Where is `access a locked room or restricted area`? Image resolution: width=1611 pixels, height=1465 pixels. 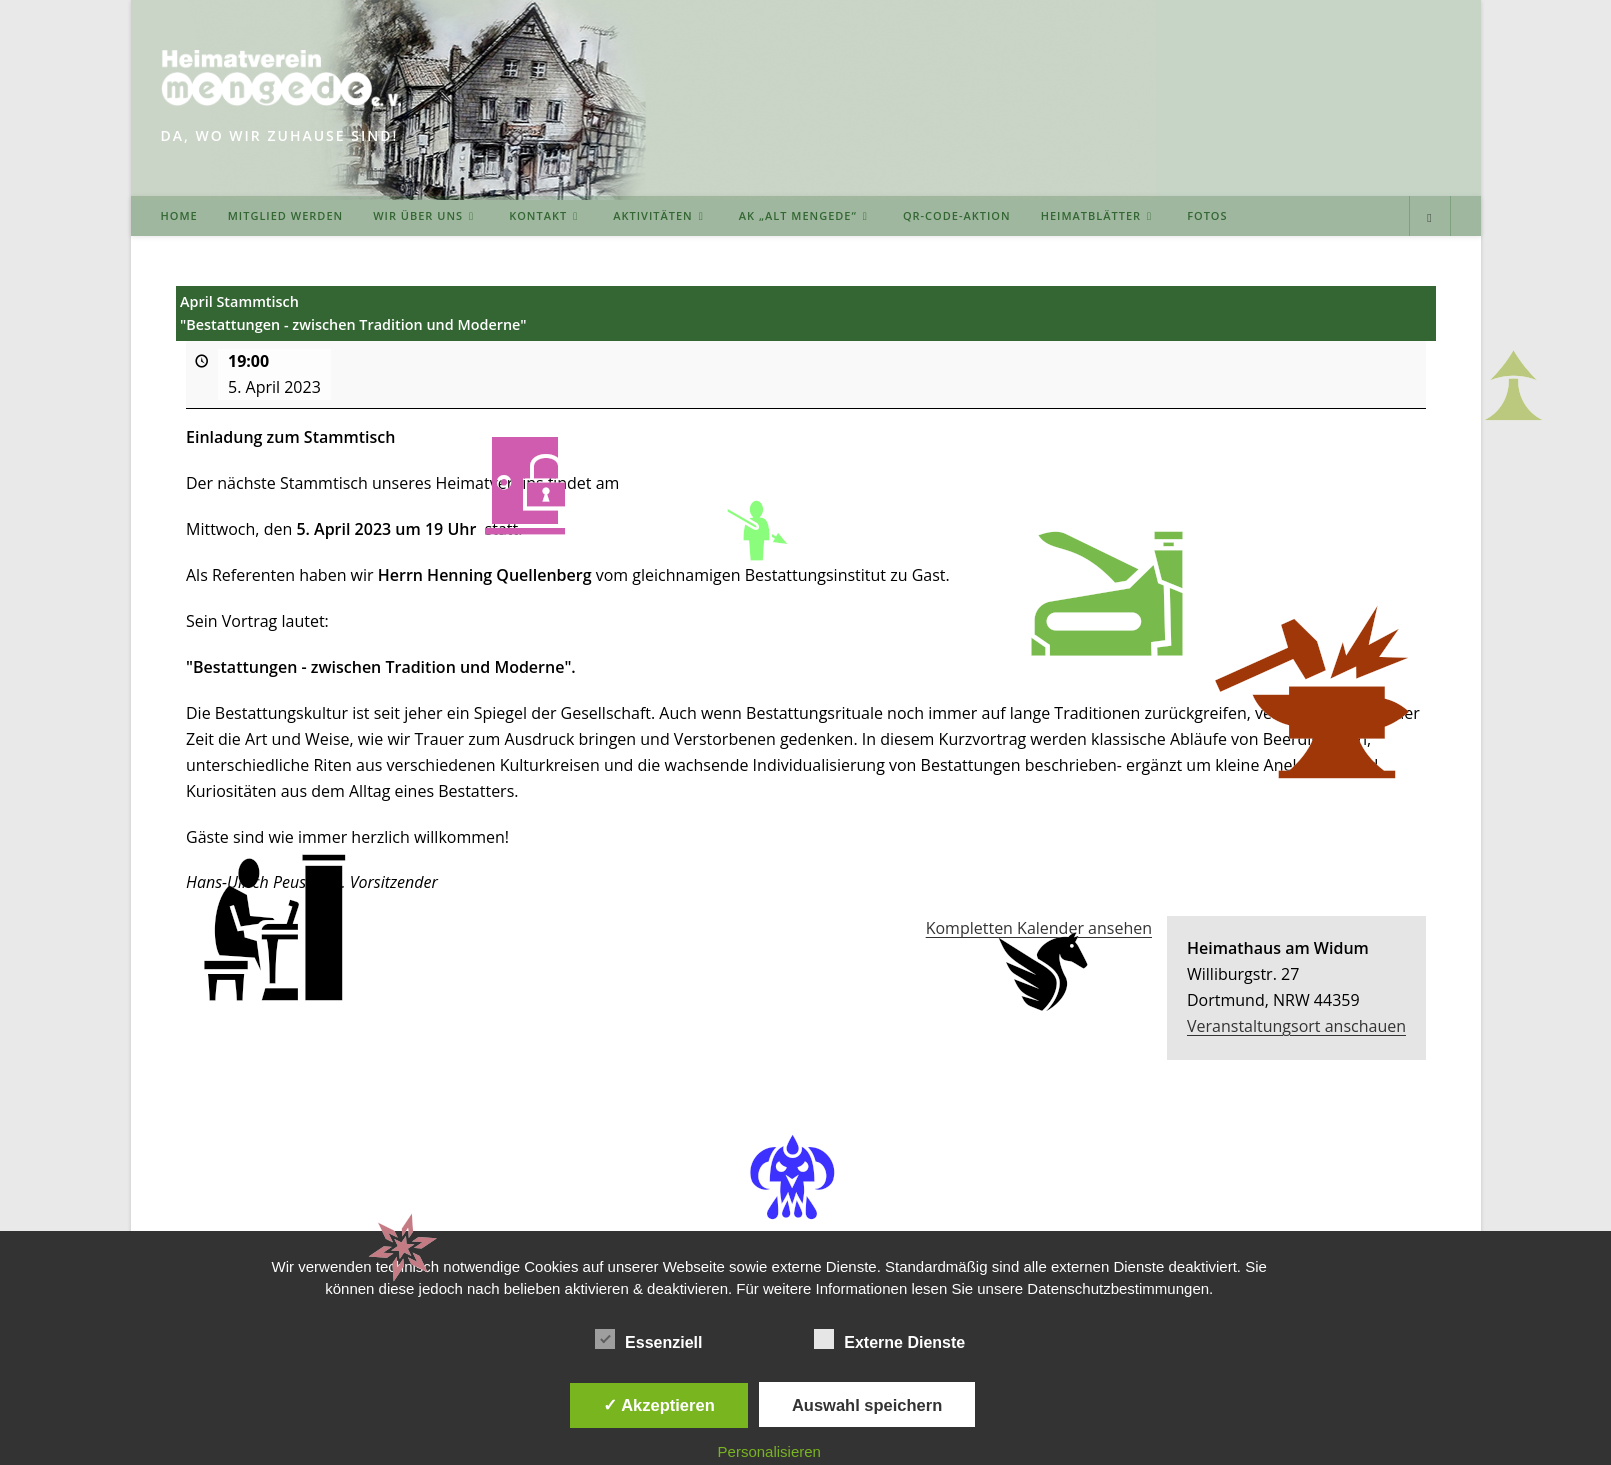 access a locked room or restricted area is located at coordinates (525, 484).